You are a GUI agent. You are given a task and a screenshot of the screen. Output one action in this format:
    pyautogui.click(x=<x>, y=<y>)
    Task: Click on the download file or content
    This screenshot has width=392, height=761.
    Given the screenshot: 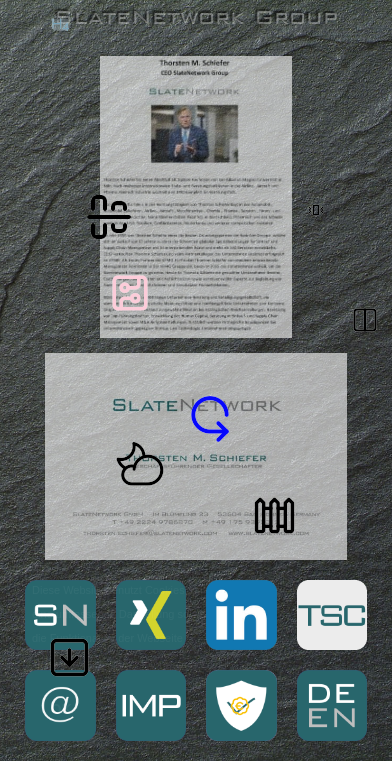 What is the action you would take?
    pyautogui.click(x=69, y=657)
    